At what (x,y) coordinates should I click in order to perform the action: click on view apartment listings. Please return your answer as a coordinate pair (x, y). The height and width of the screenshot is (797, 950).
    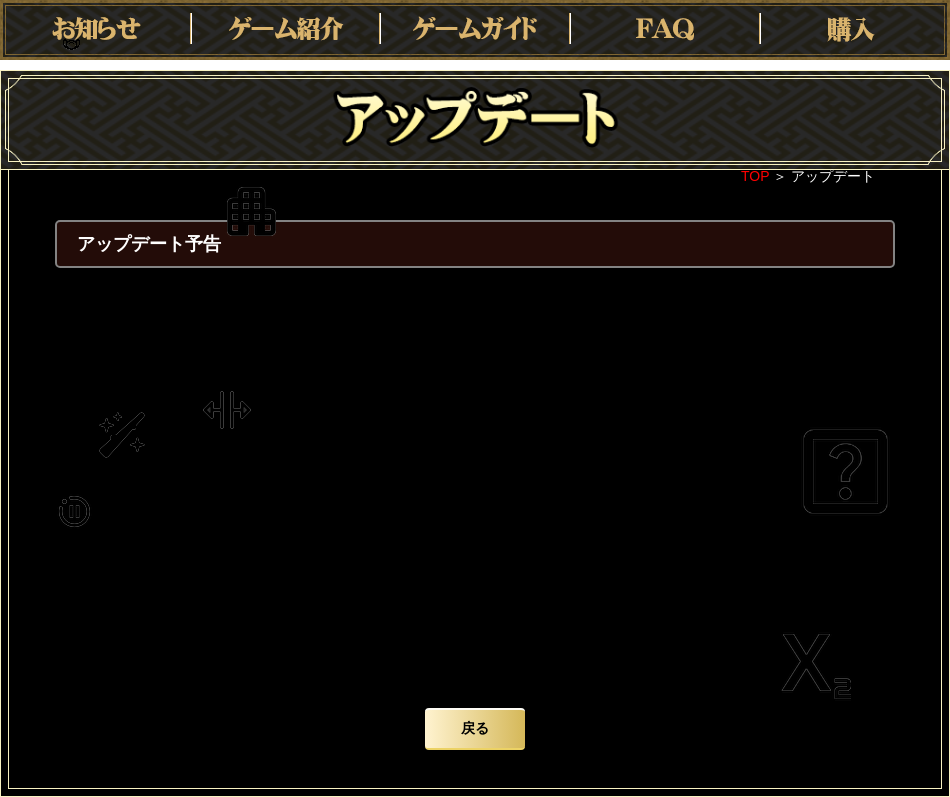
    Looking at the image, I should click on (251, 211).